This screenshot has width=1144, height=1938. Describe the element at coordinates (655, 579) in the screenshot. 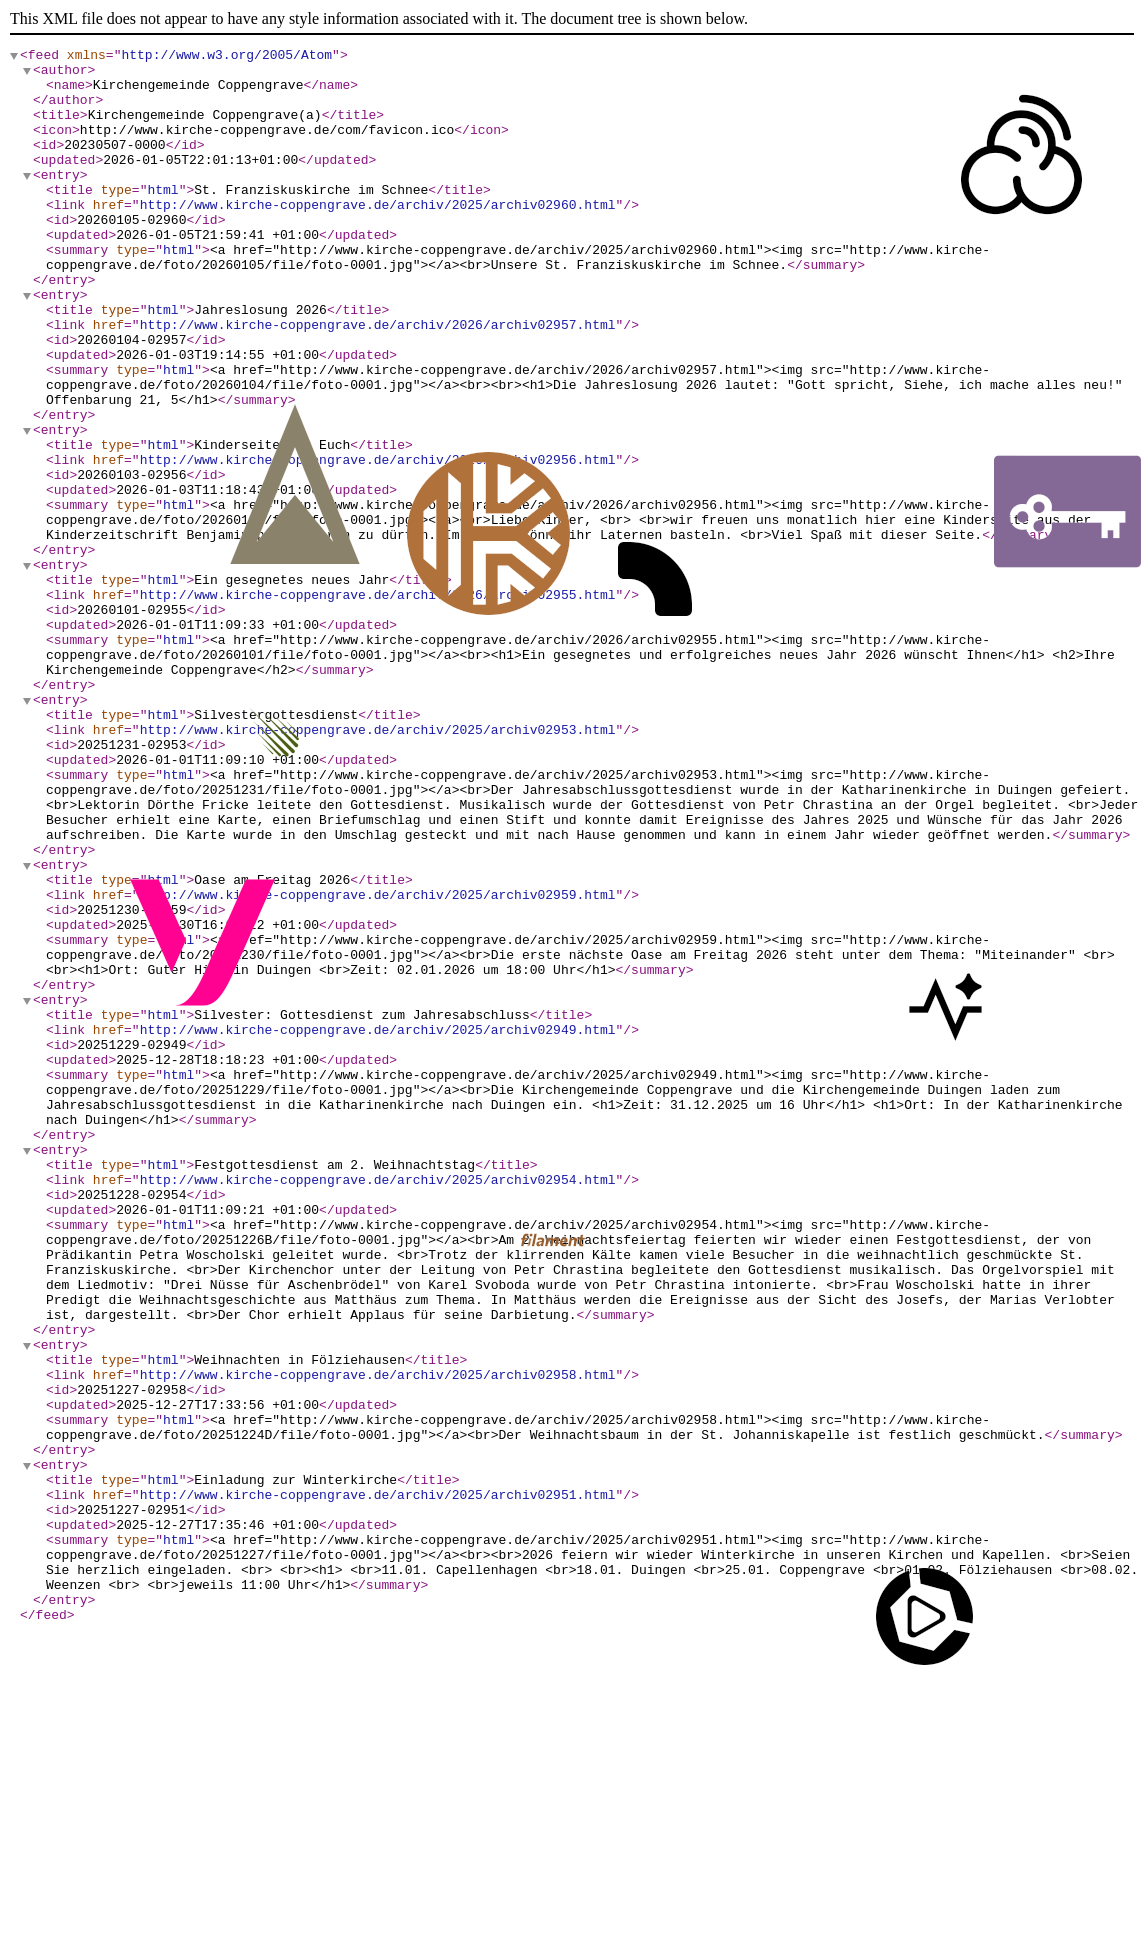

I see `open spectrum chat app` at that location.